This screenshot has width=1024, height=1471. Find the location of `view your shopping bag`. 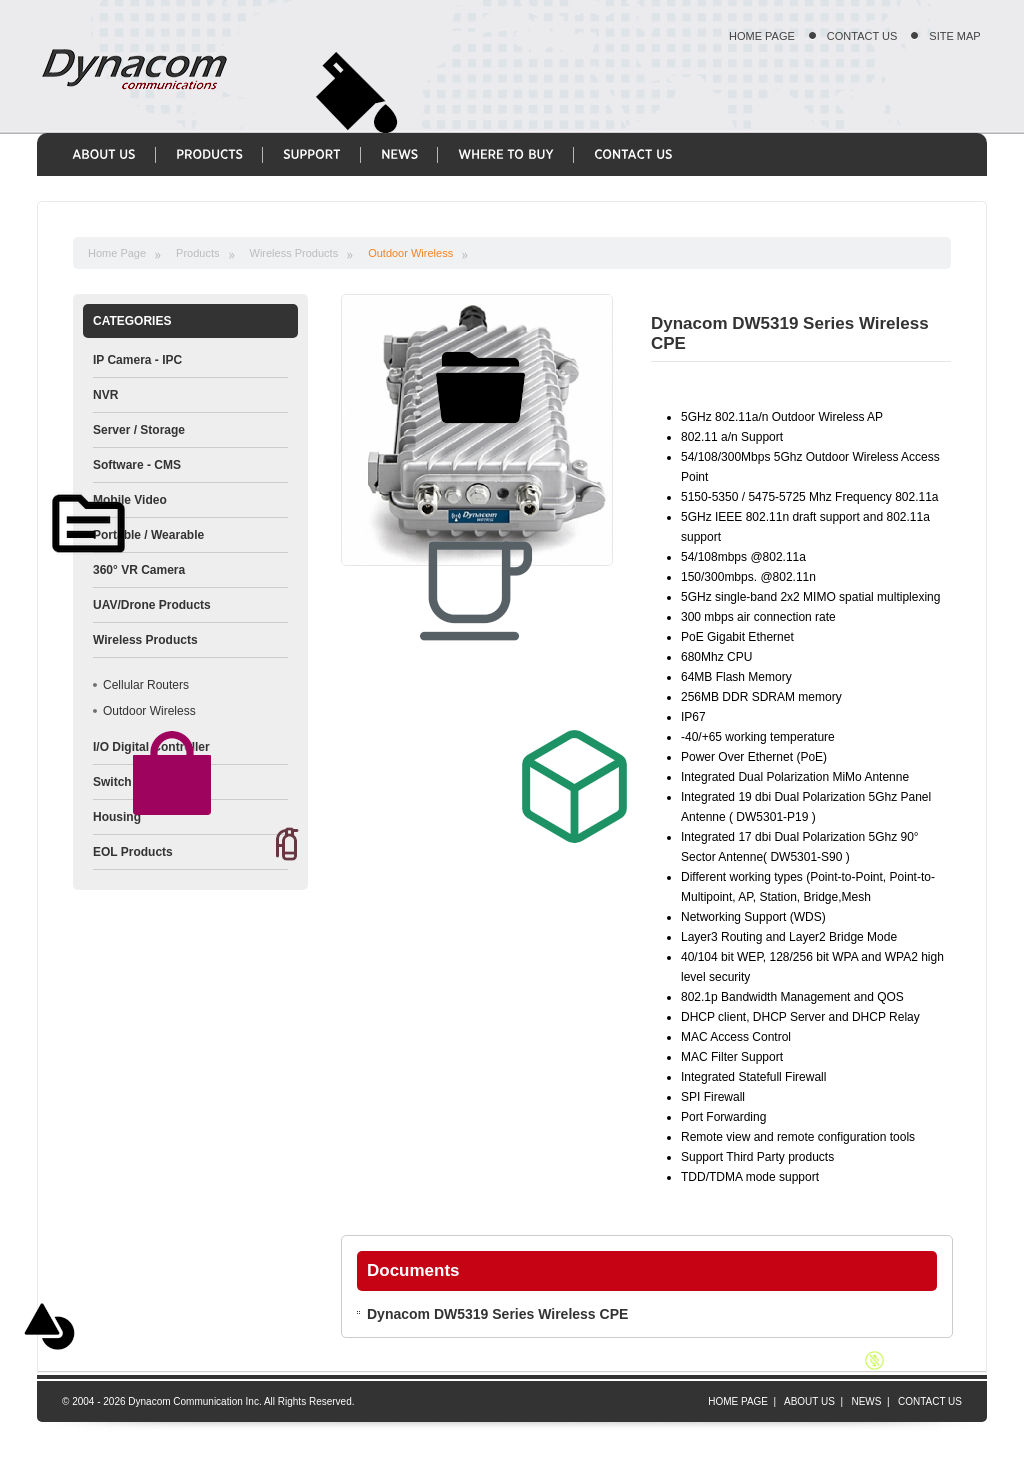

view your shopping bag is located at coordinates (172, 773).